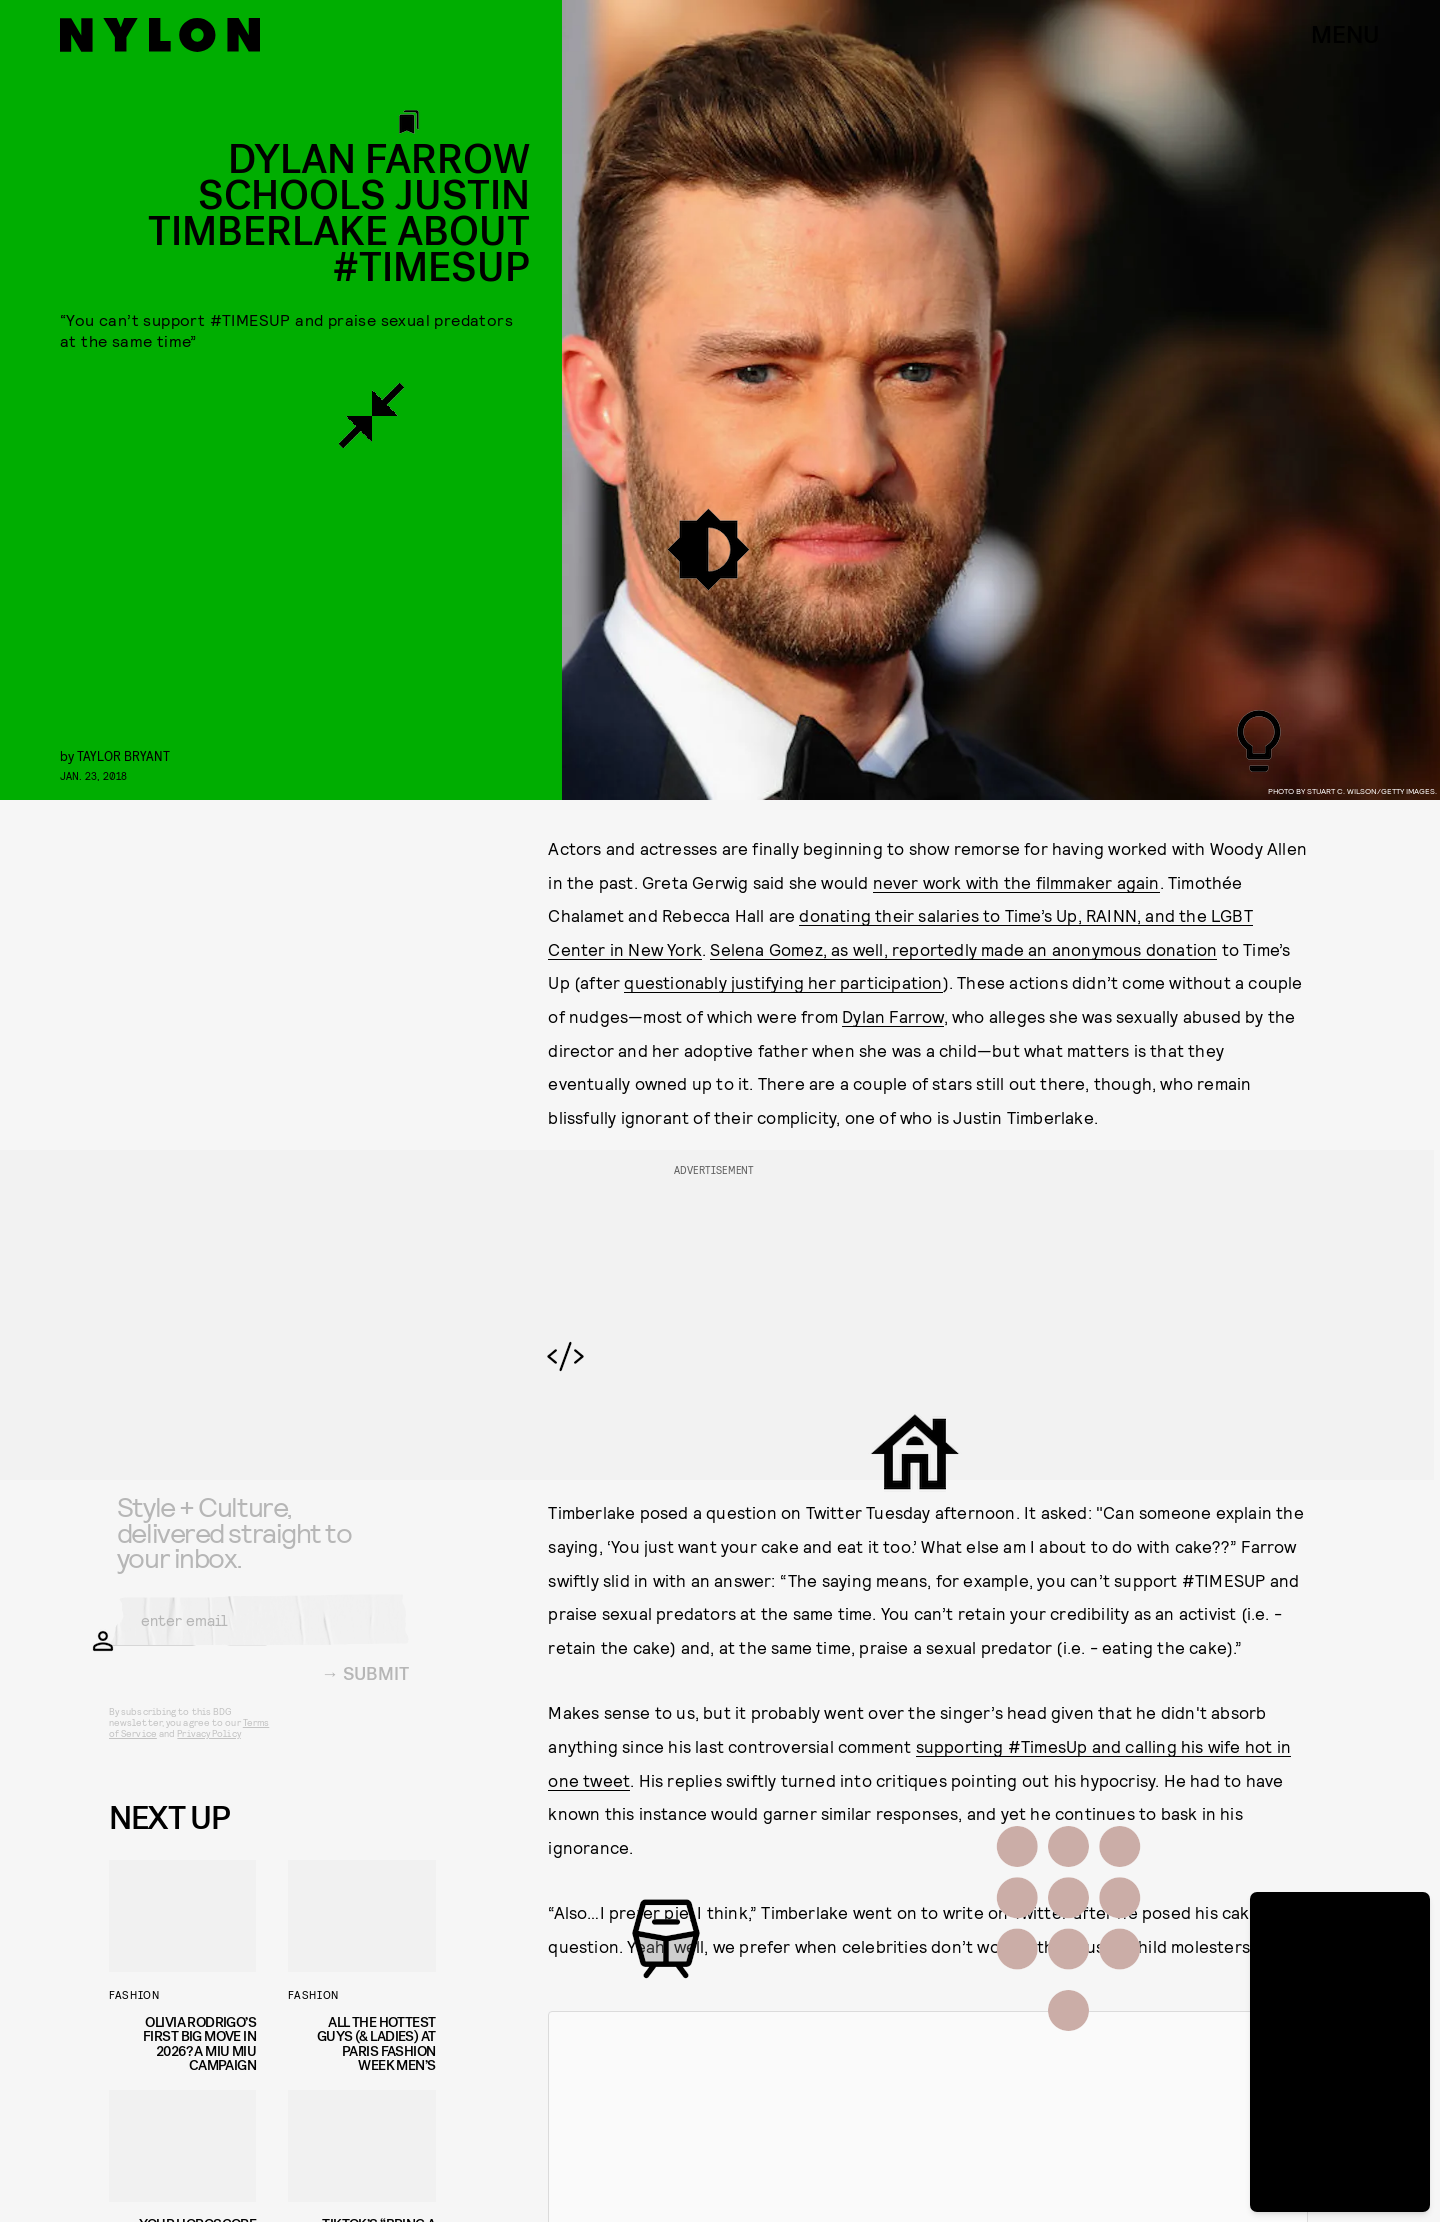 This screenshot has height=2222, width=1440. Describe the element at coordinates (708, 549) in the screenshot. I see `adjust screen brightness level` at that location.